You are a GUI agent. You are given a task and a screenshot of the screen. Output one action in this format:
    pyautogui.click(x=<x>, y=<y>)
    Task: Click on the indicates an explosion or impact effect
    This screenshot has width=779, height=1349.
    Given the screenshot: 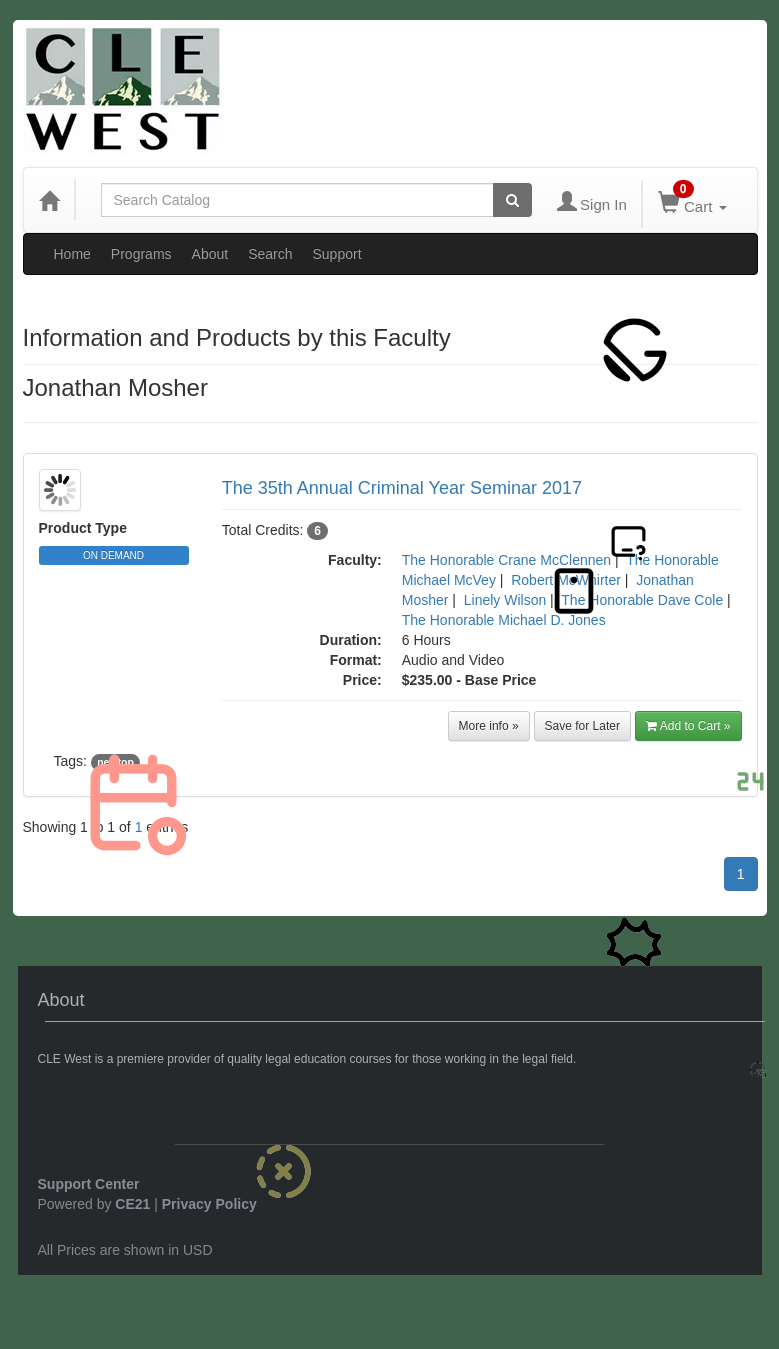 What is the action you would take?
    pyautogui.click(x=634, y=942)
    